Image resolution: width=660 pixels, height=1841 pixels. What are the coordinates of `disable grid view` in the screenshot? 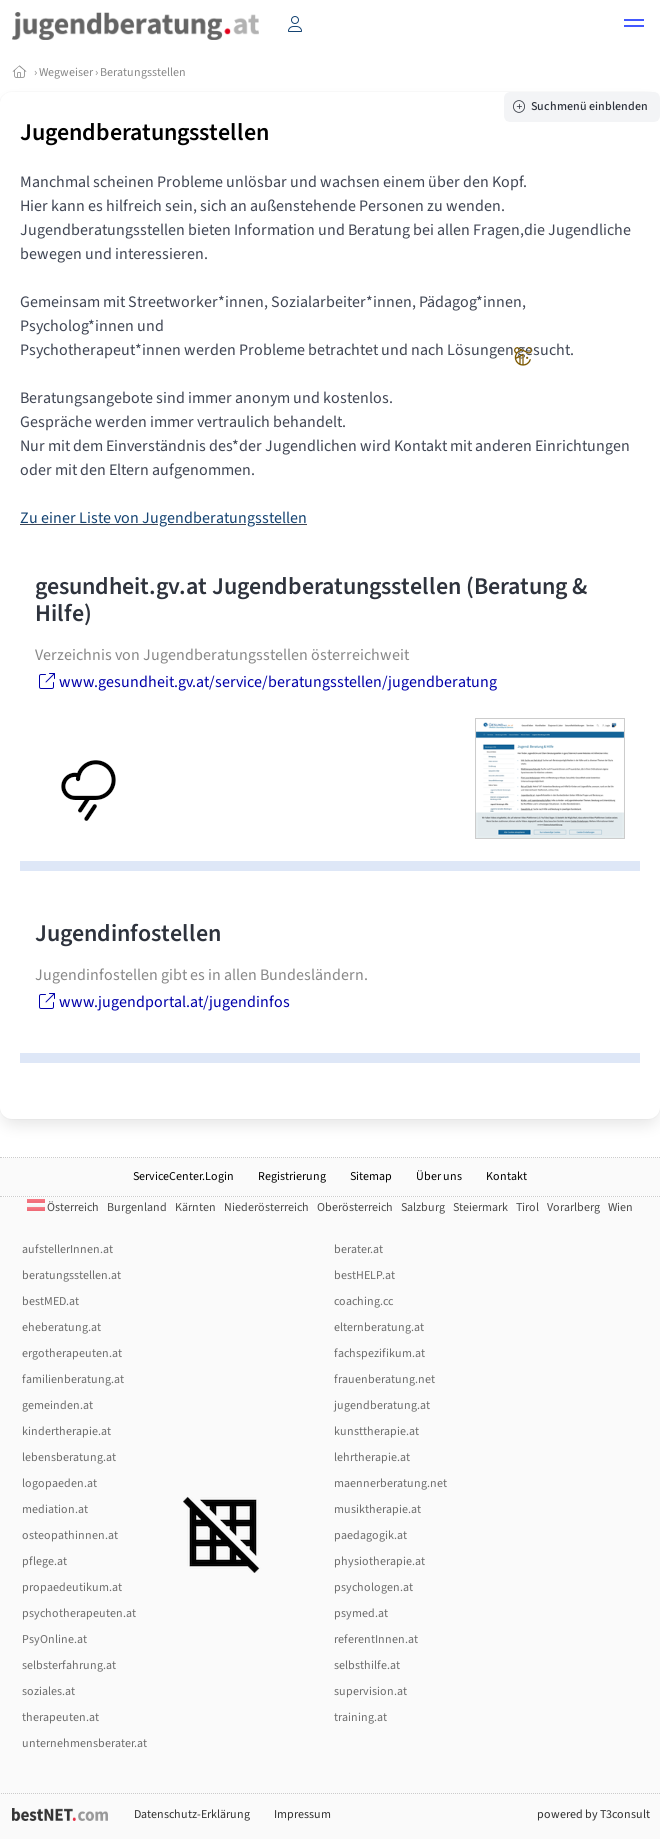 It's located at (223, 1533).